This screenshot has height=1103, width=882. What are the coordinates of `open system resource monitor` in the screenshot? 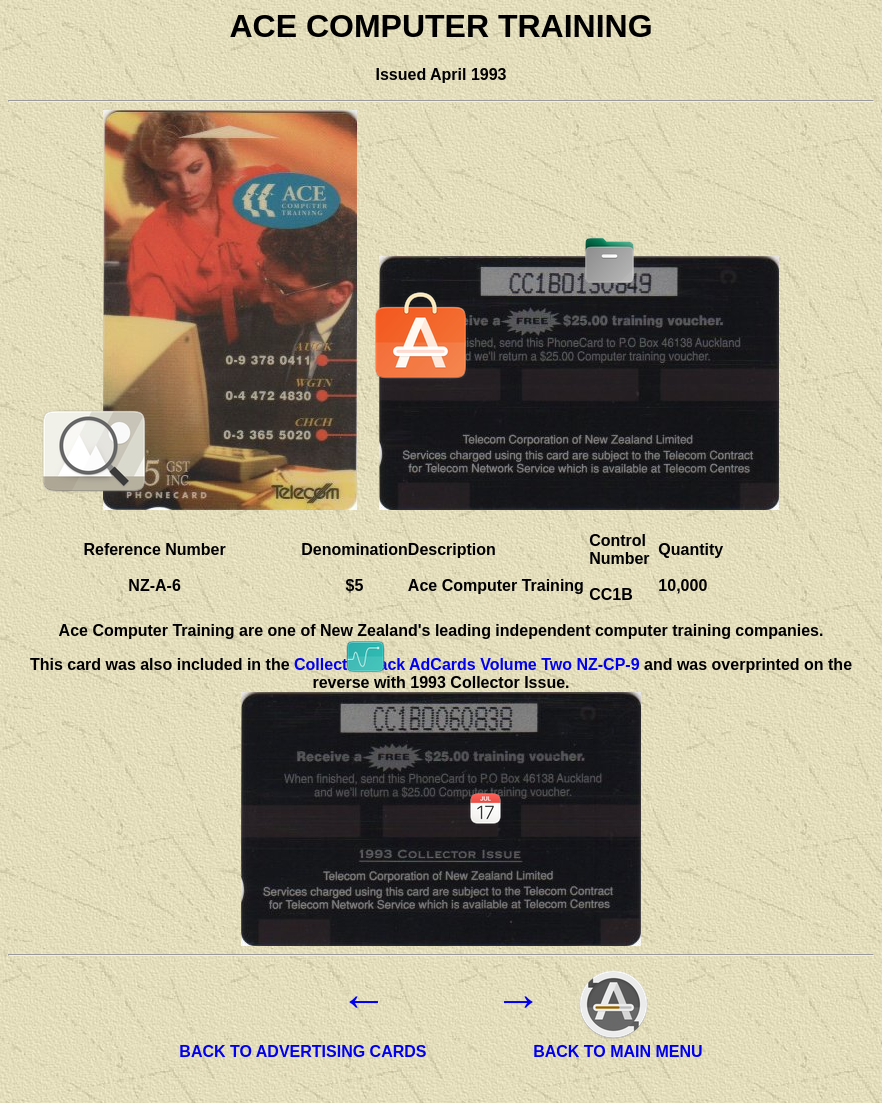 It's located at (365, 656).